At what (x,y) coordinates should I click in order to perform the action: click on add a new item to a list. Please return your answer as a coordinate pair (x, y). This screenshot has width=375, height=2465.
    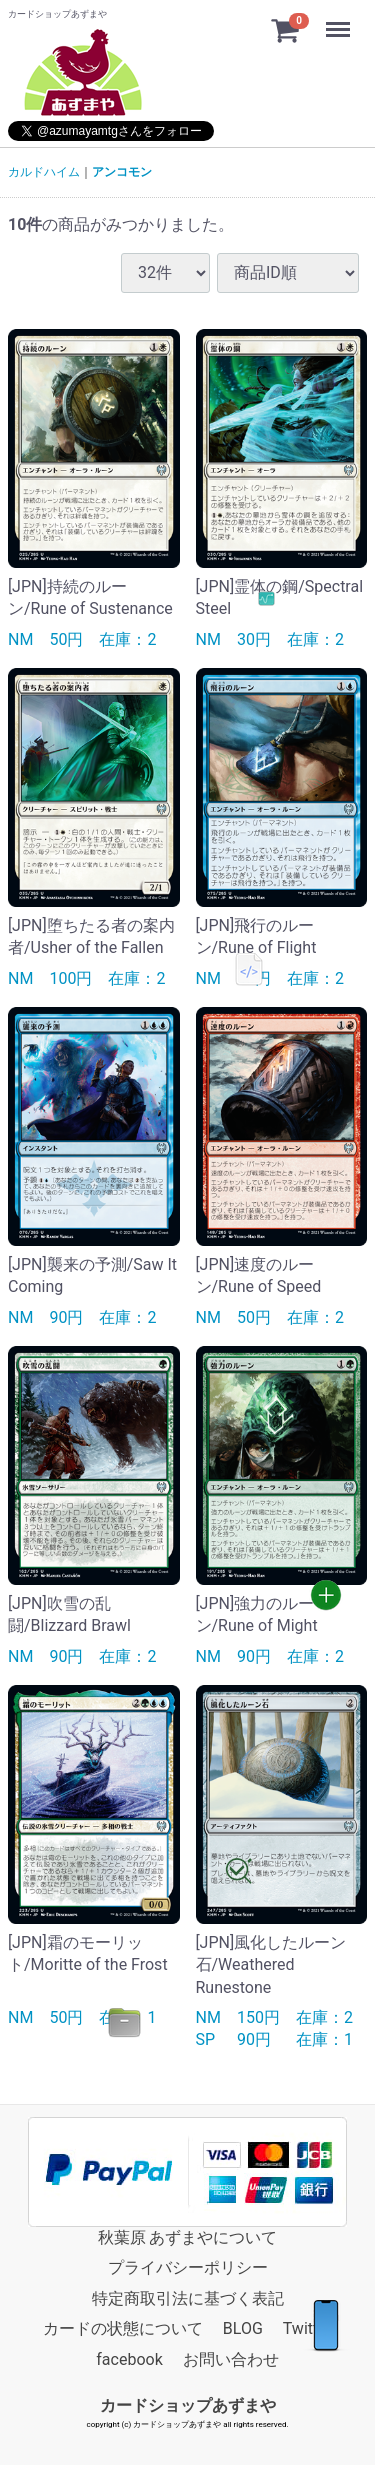
    Looking at the image, I should click on (326, 1595).